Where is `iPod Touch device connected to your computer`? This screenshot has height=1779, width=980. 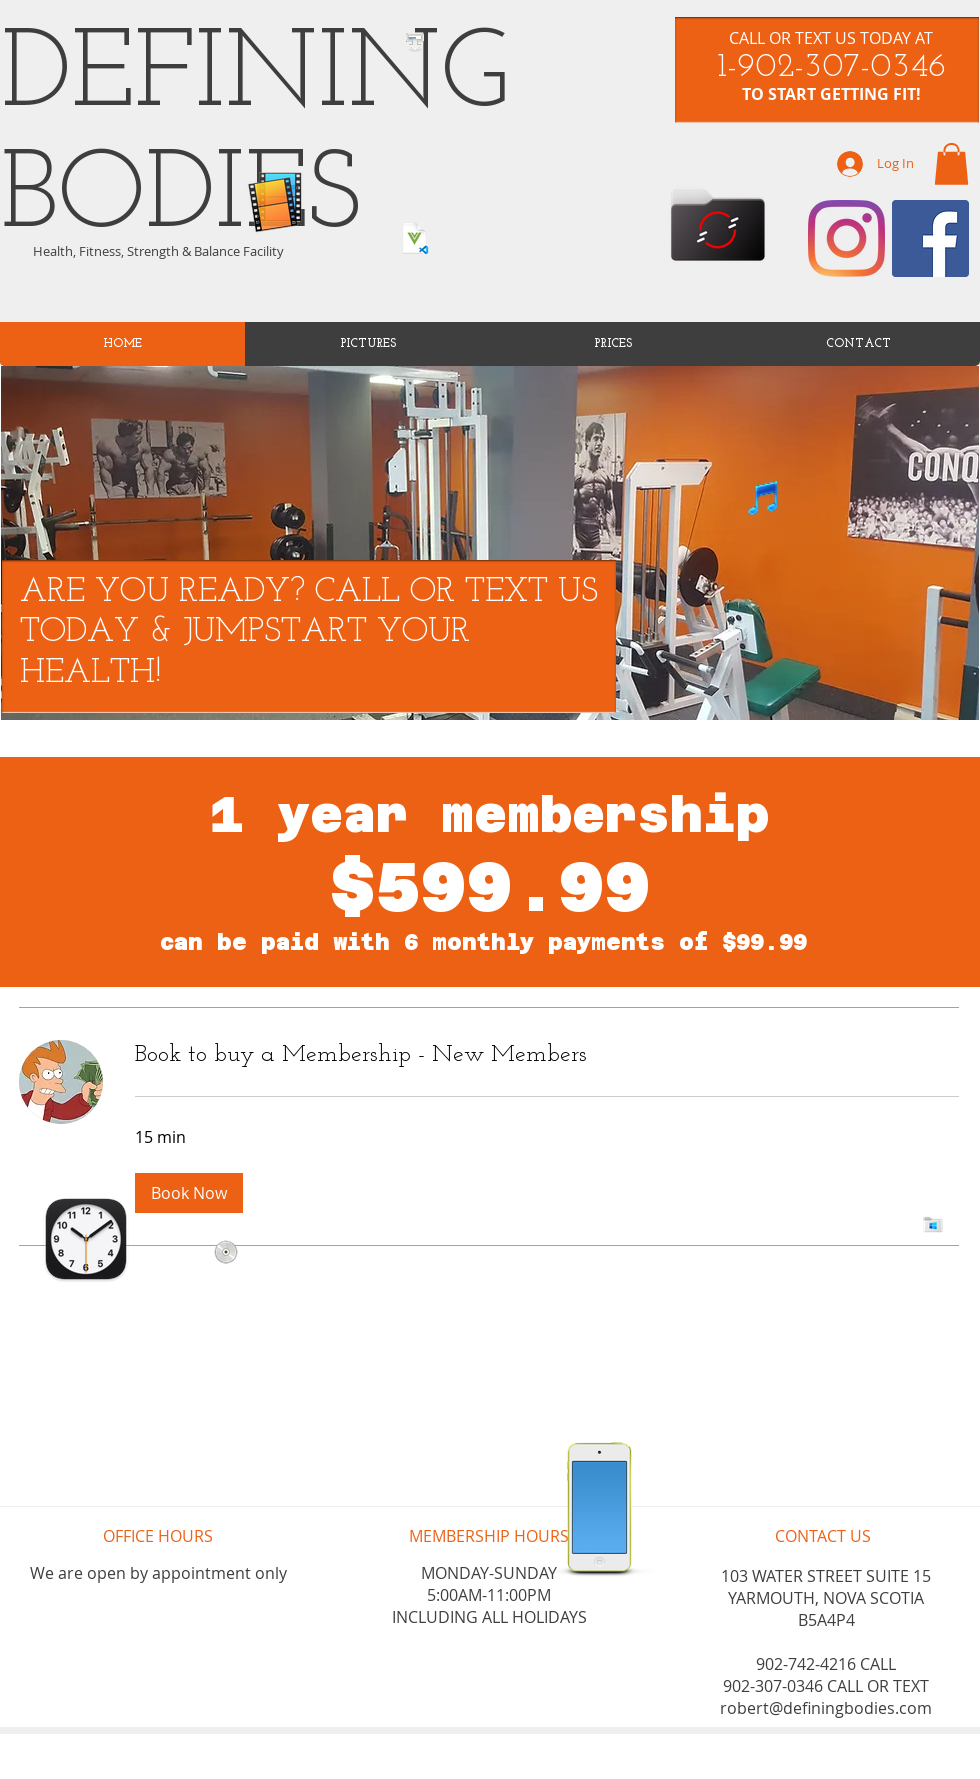 iPod Touch device connected to your computer is located at coordinates (599, 1509).